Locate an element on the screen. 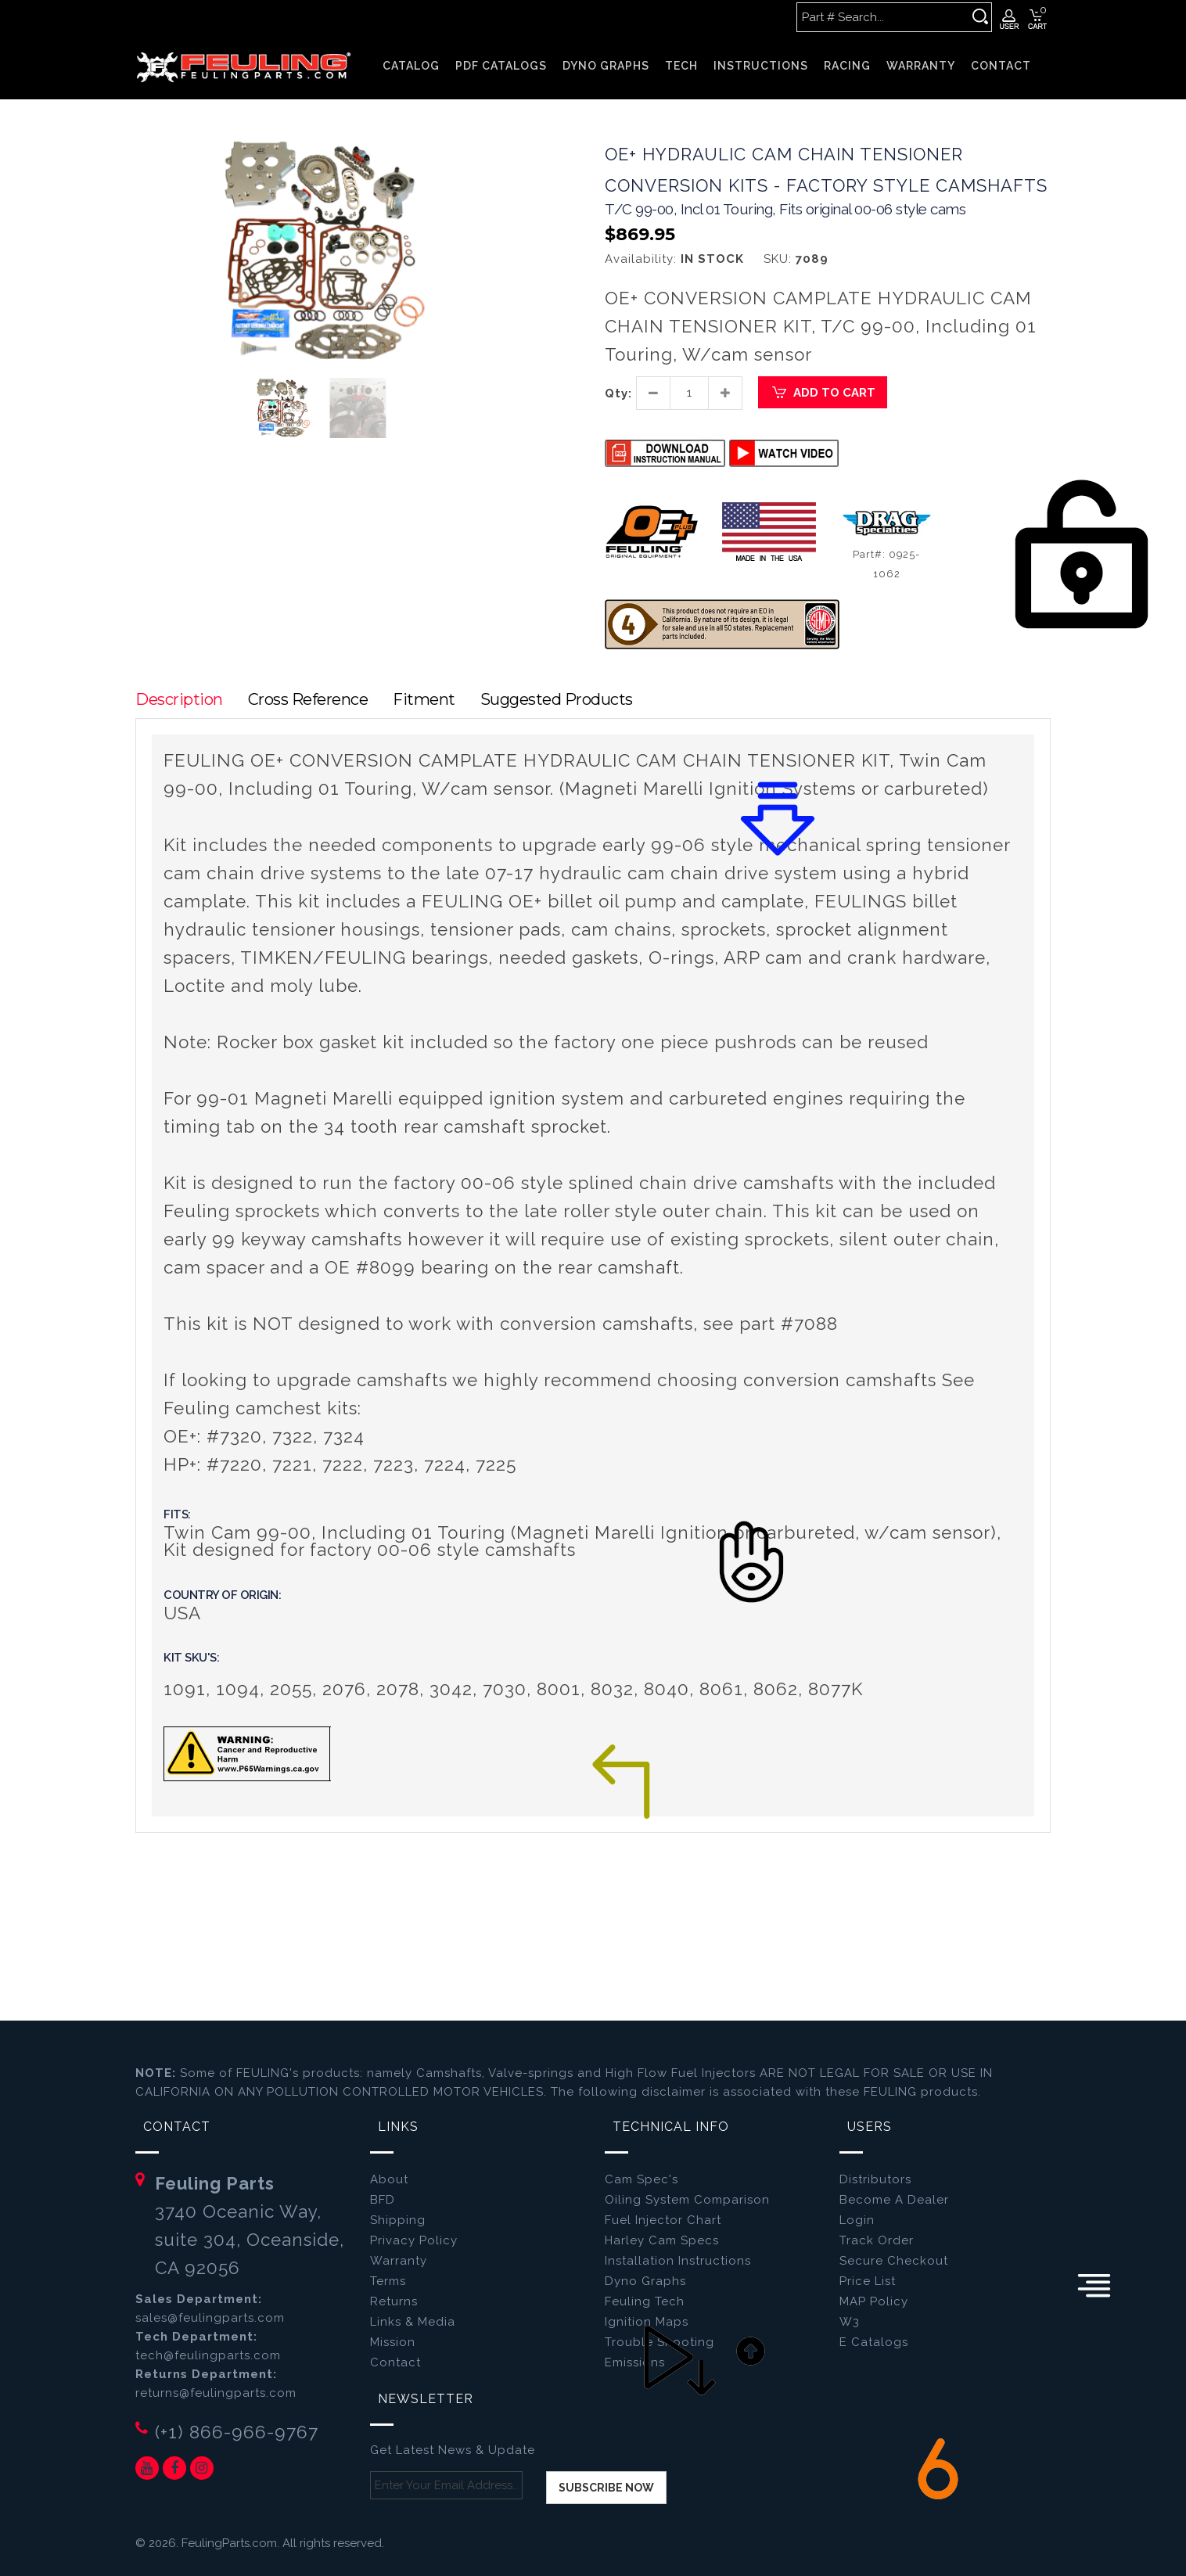 The image size is (1186, 2576). unlock with key authentication is located at coordinates (1081, 562).